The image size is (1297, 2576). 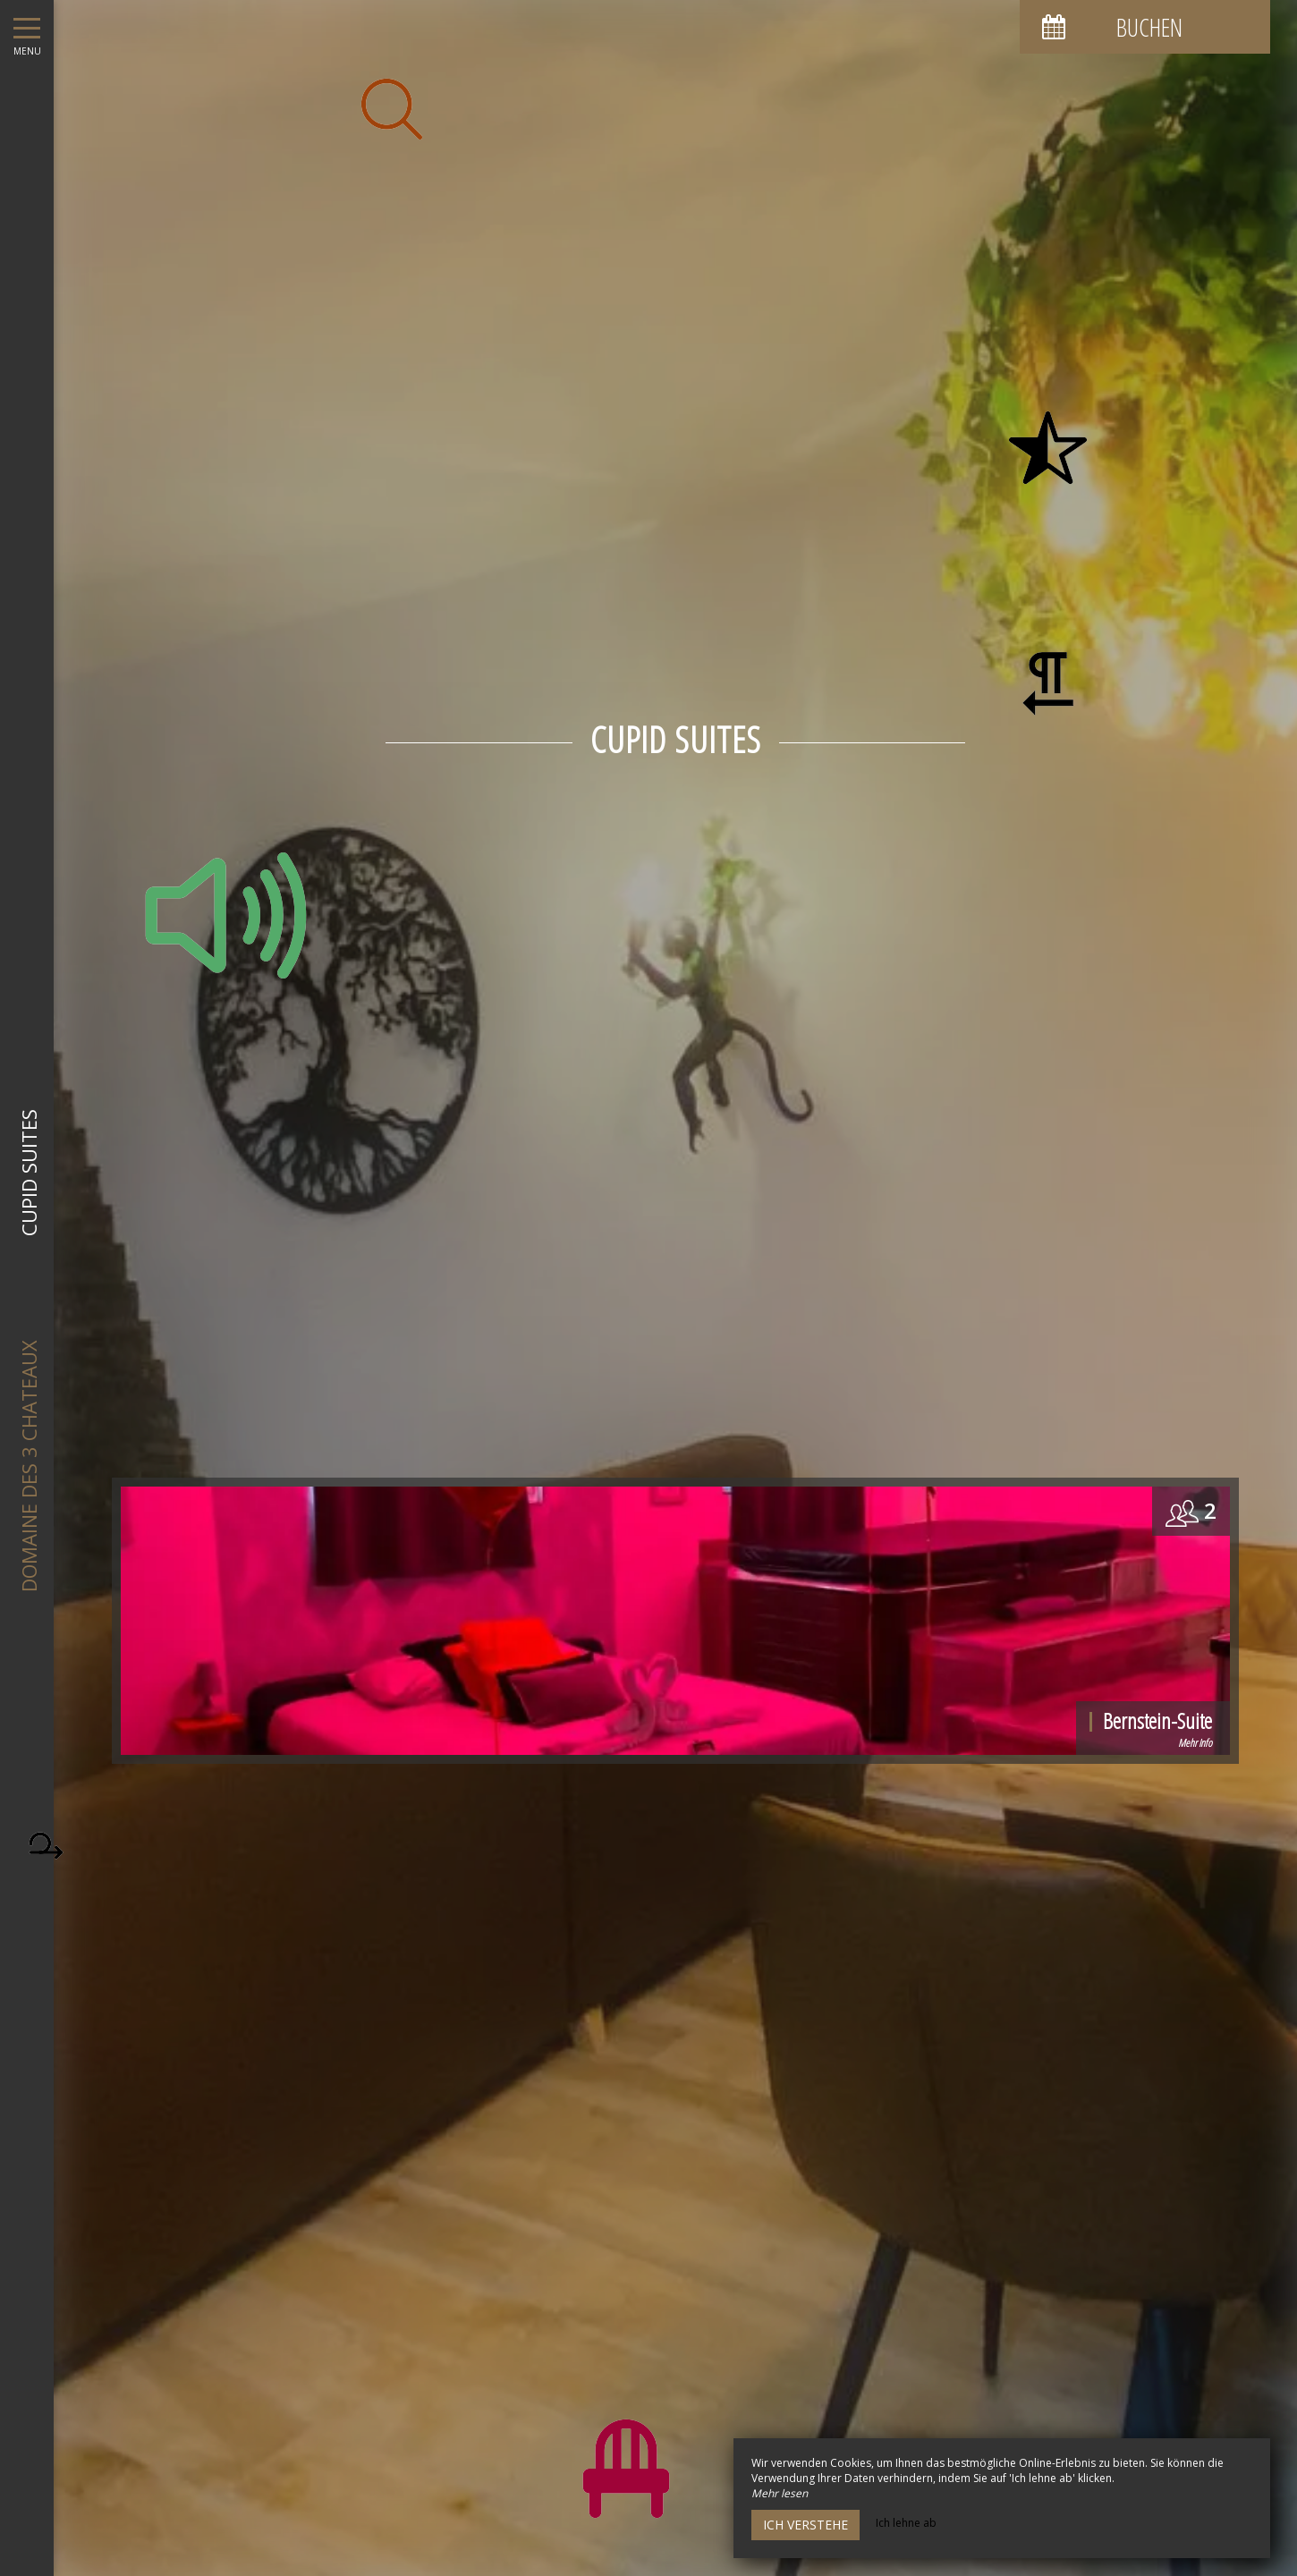 What do you see at coordinates (1047, 683) in the screenshot?
I see `switch text direction to right-to-left` at bounding box center [1047, 683].